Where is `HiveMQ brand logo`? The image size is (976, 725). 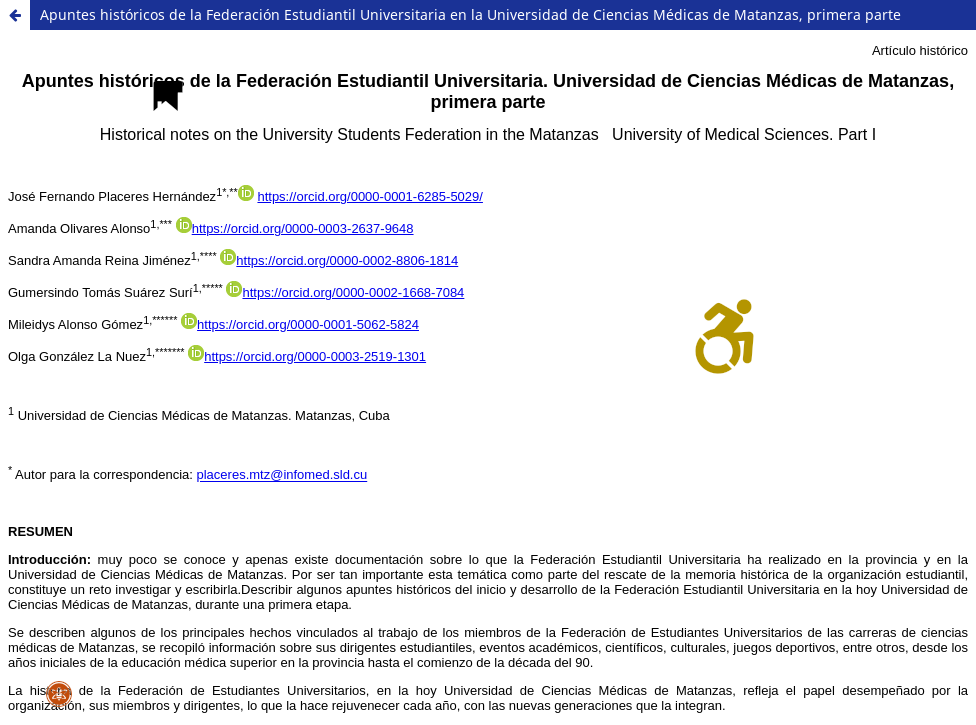
HiveMQ brand logo is located at coordinates (59, 694).